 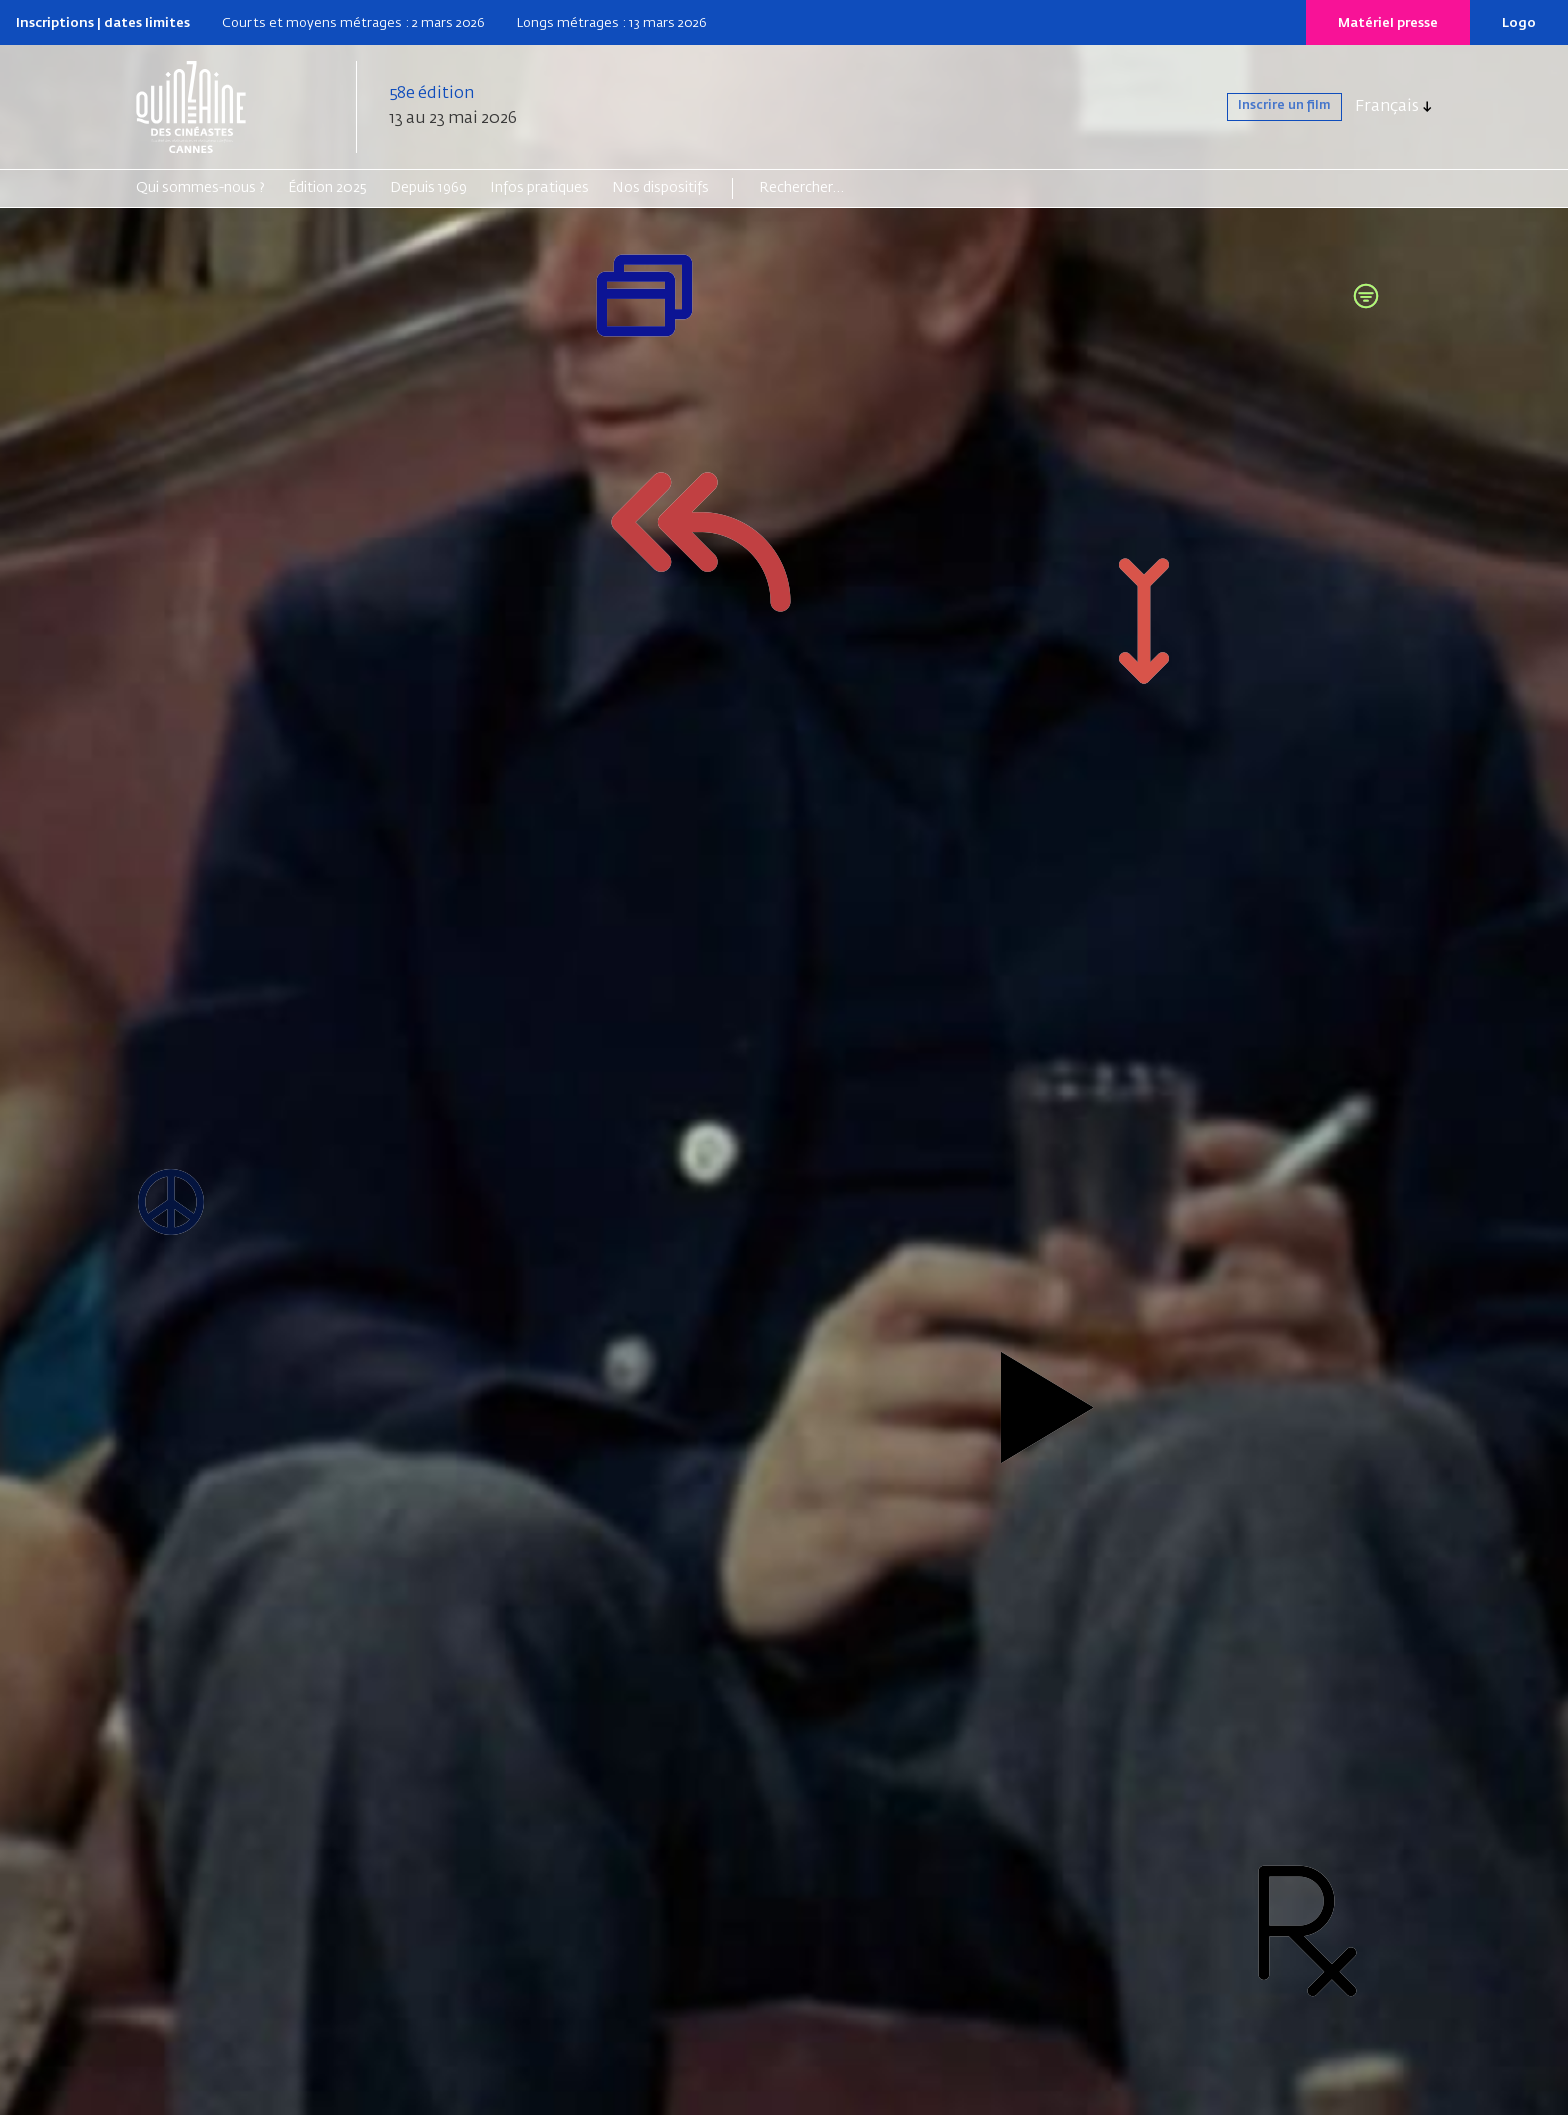 I want to click on open filter options, so click(x=1366, y=296).